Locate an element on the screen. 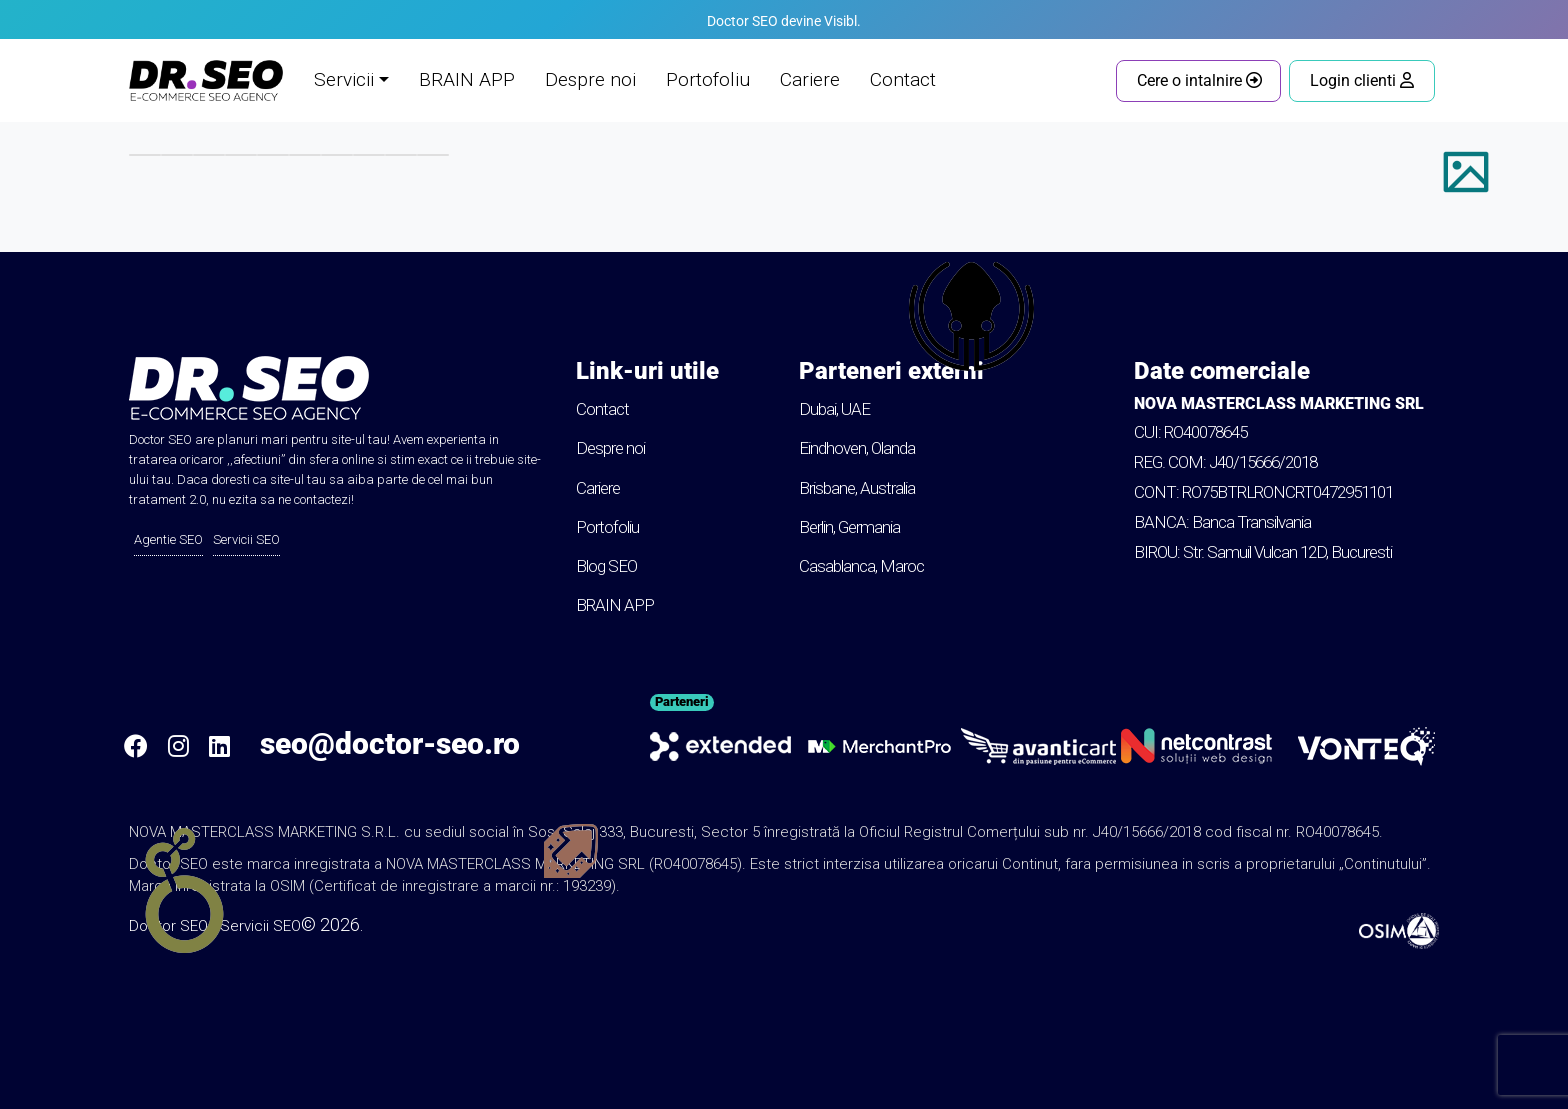 The height and width of the screenshot is (1109, 1568). view or browse images is located at coordinates (1466, 172).